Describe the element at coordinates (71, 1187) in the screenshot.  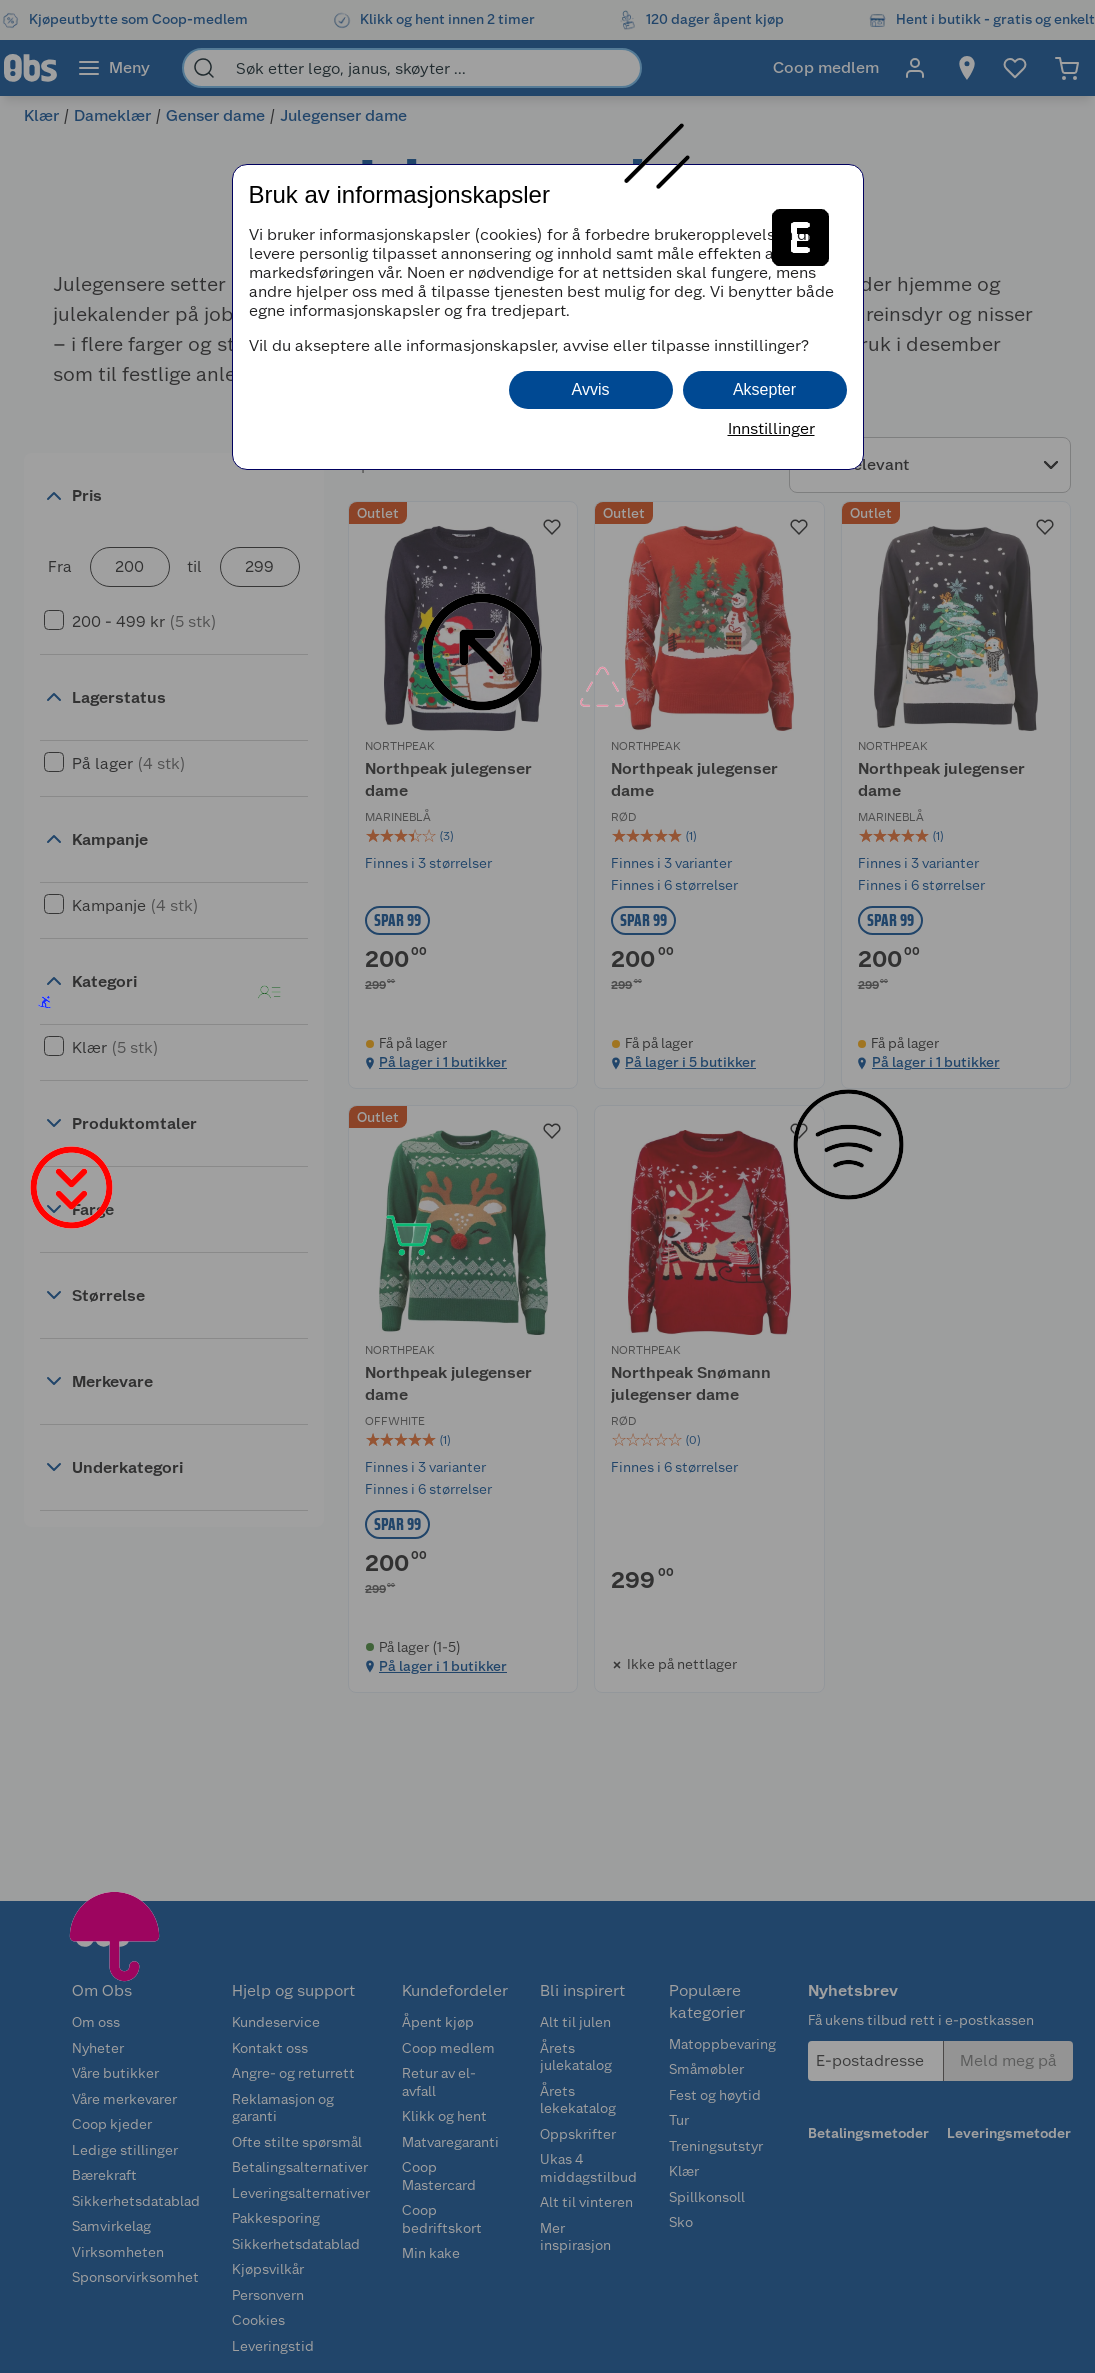
I see `expand all content below` at that location.